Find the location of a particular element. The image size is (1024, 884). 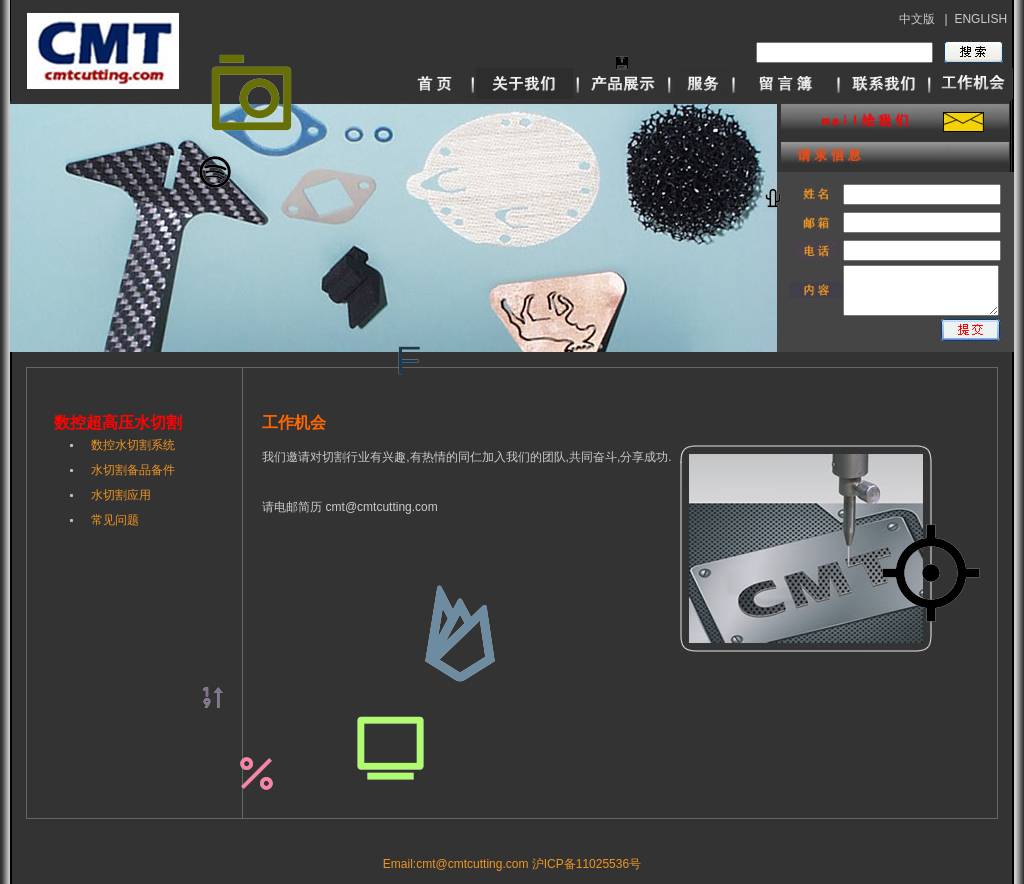

focus on a specific area or element is located at coordinates (931, 573).